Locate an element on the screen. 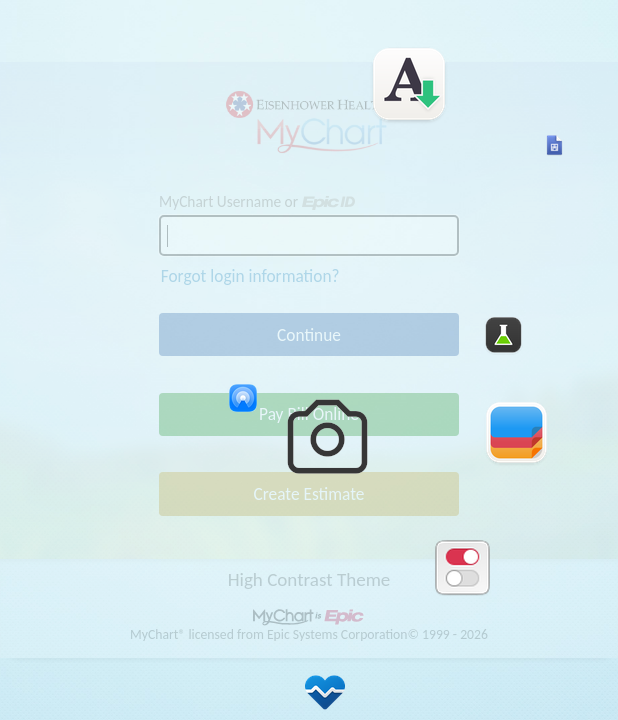 The width and height of the screenshot is (618, 720). open the health app is located at coordinates (325, 692).